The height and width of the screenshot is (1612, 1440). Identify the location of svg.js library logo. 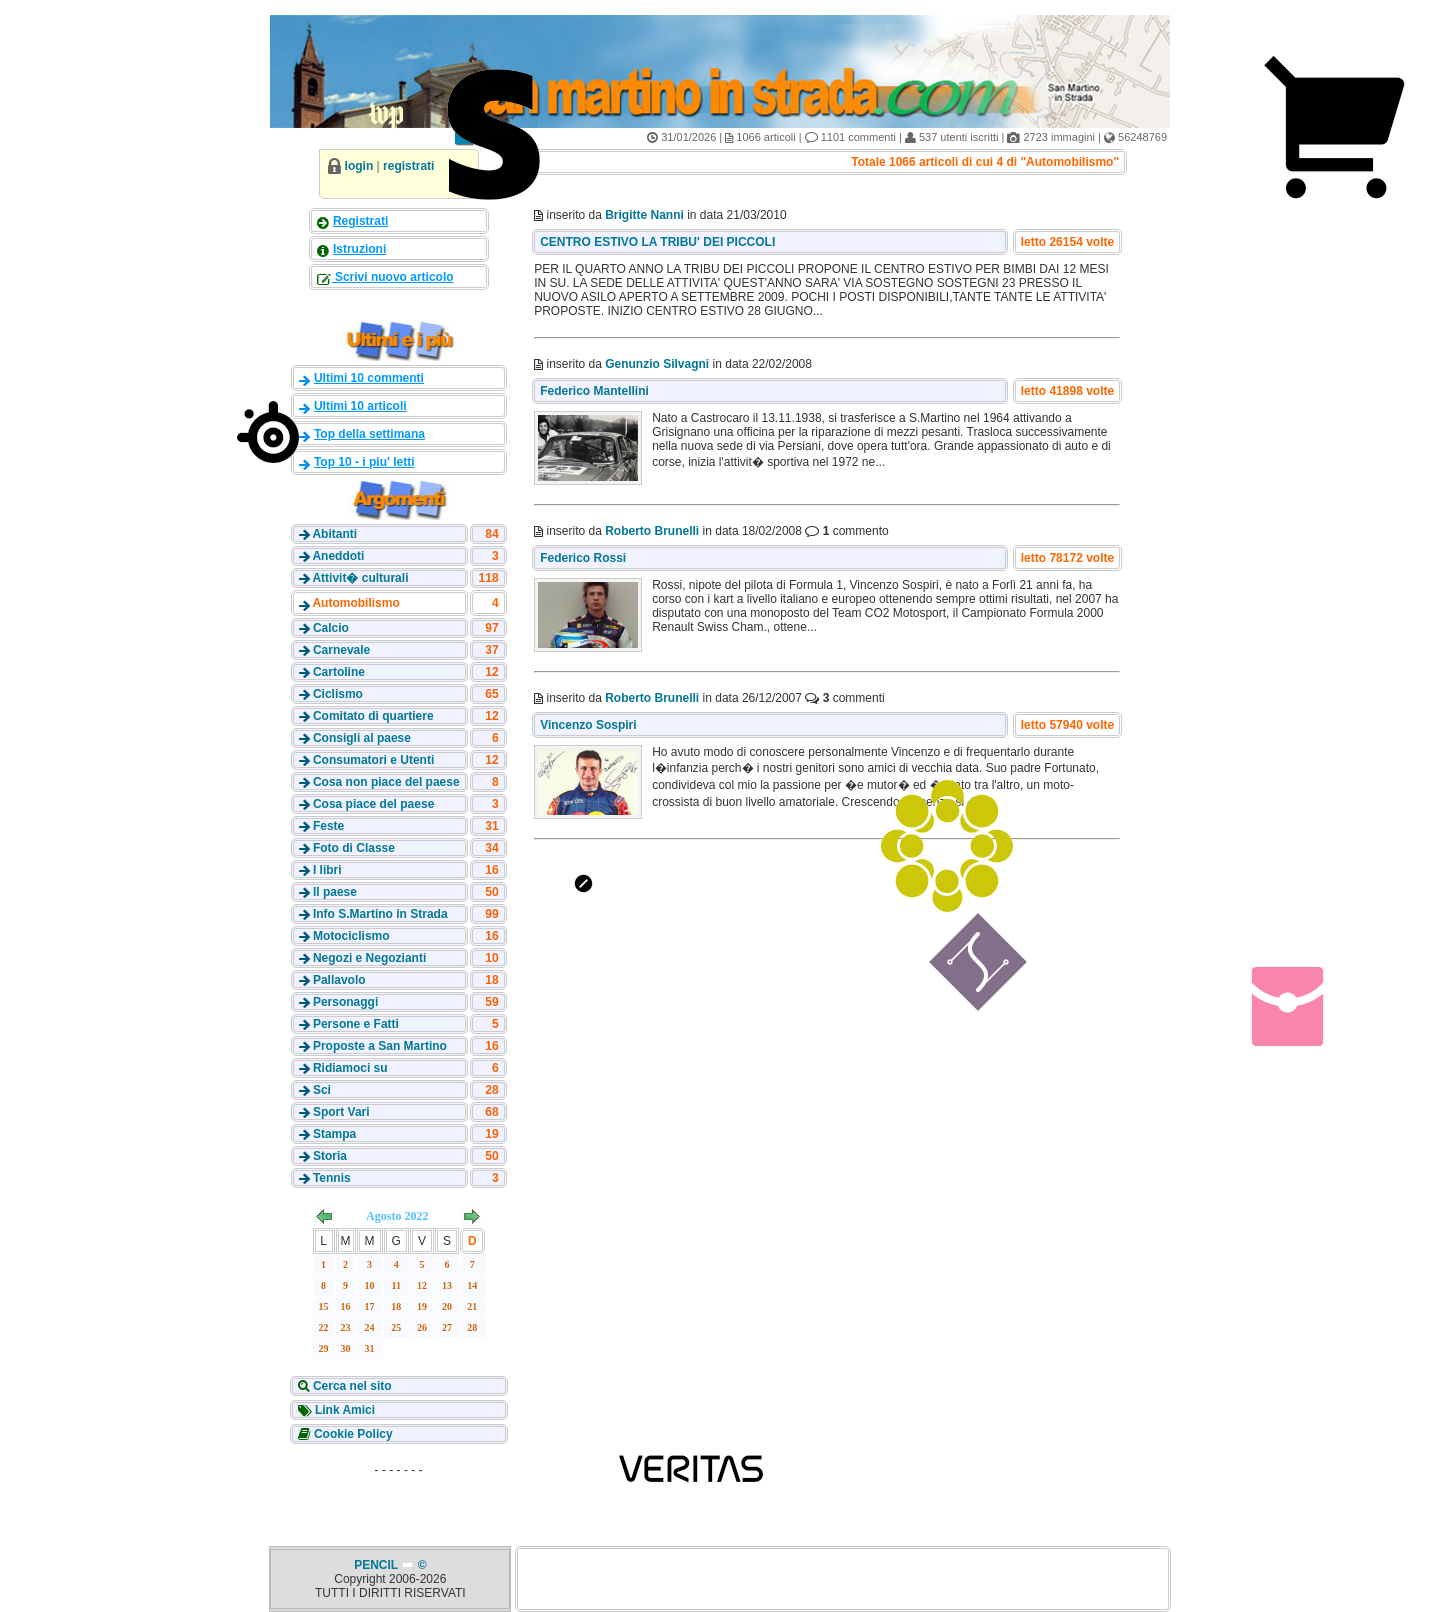
(978, 962).